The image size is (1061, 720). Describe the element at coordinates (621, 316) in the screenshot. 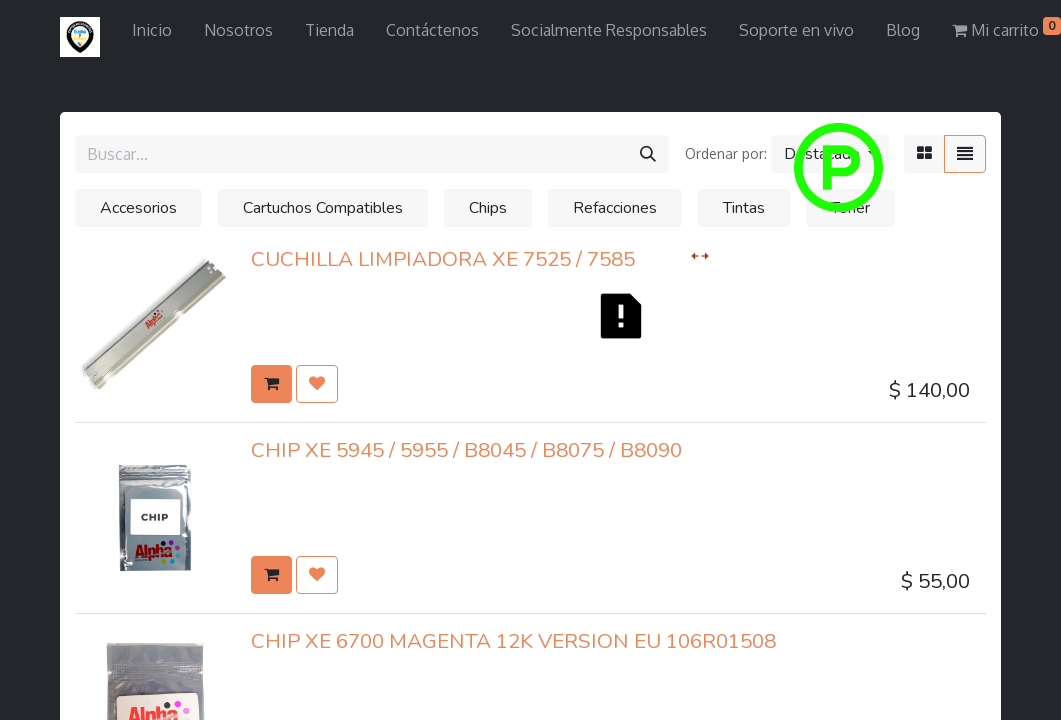

I see `file with warning or error status` at that location.